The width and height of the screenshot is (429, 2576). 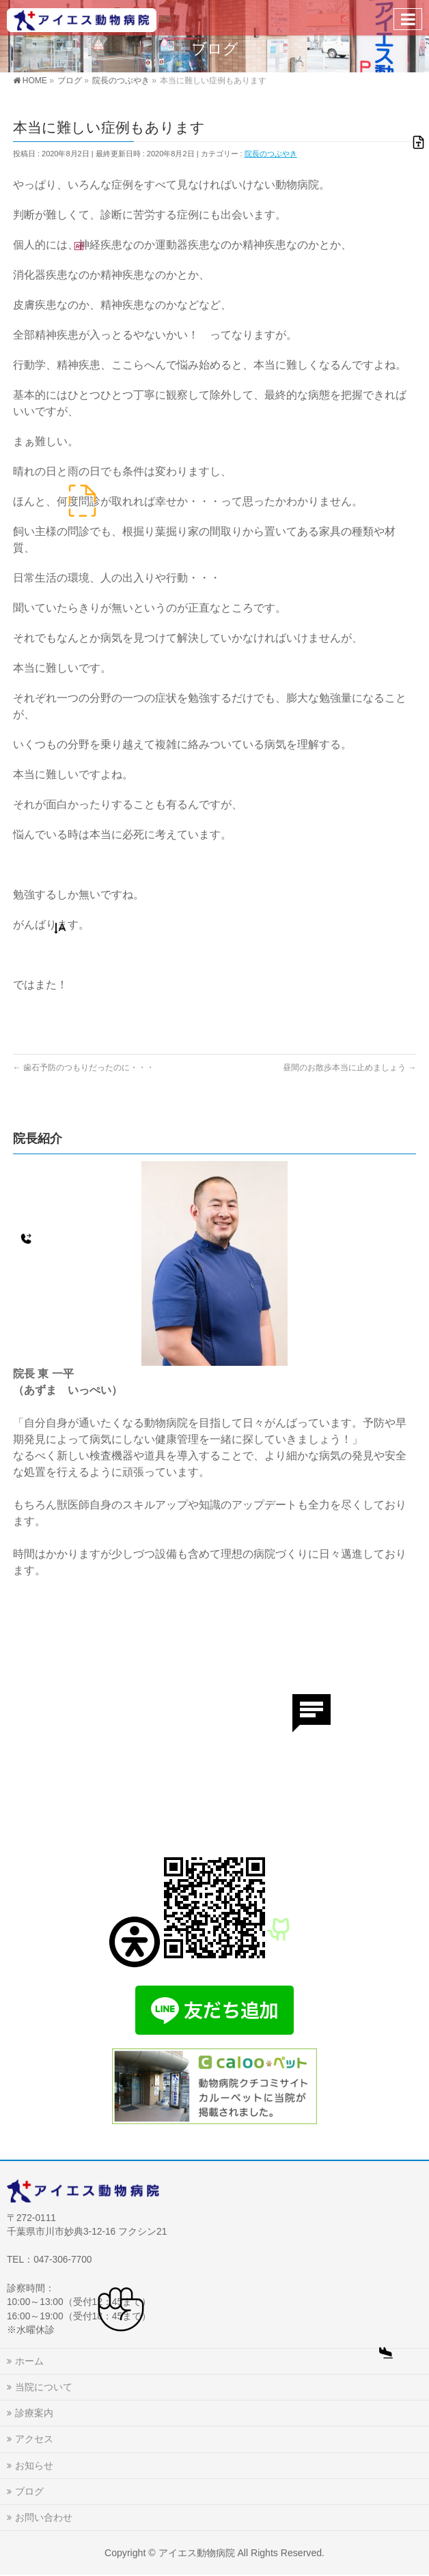 What do you see at coordinates (312, 1713) in the screenshot?
I see `open chat or messaging` at bounding box center [312, 1713].